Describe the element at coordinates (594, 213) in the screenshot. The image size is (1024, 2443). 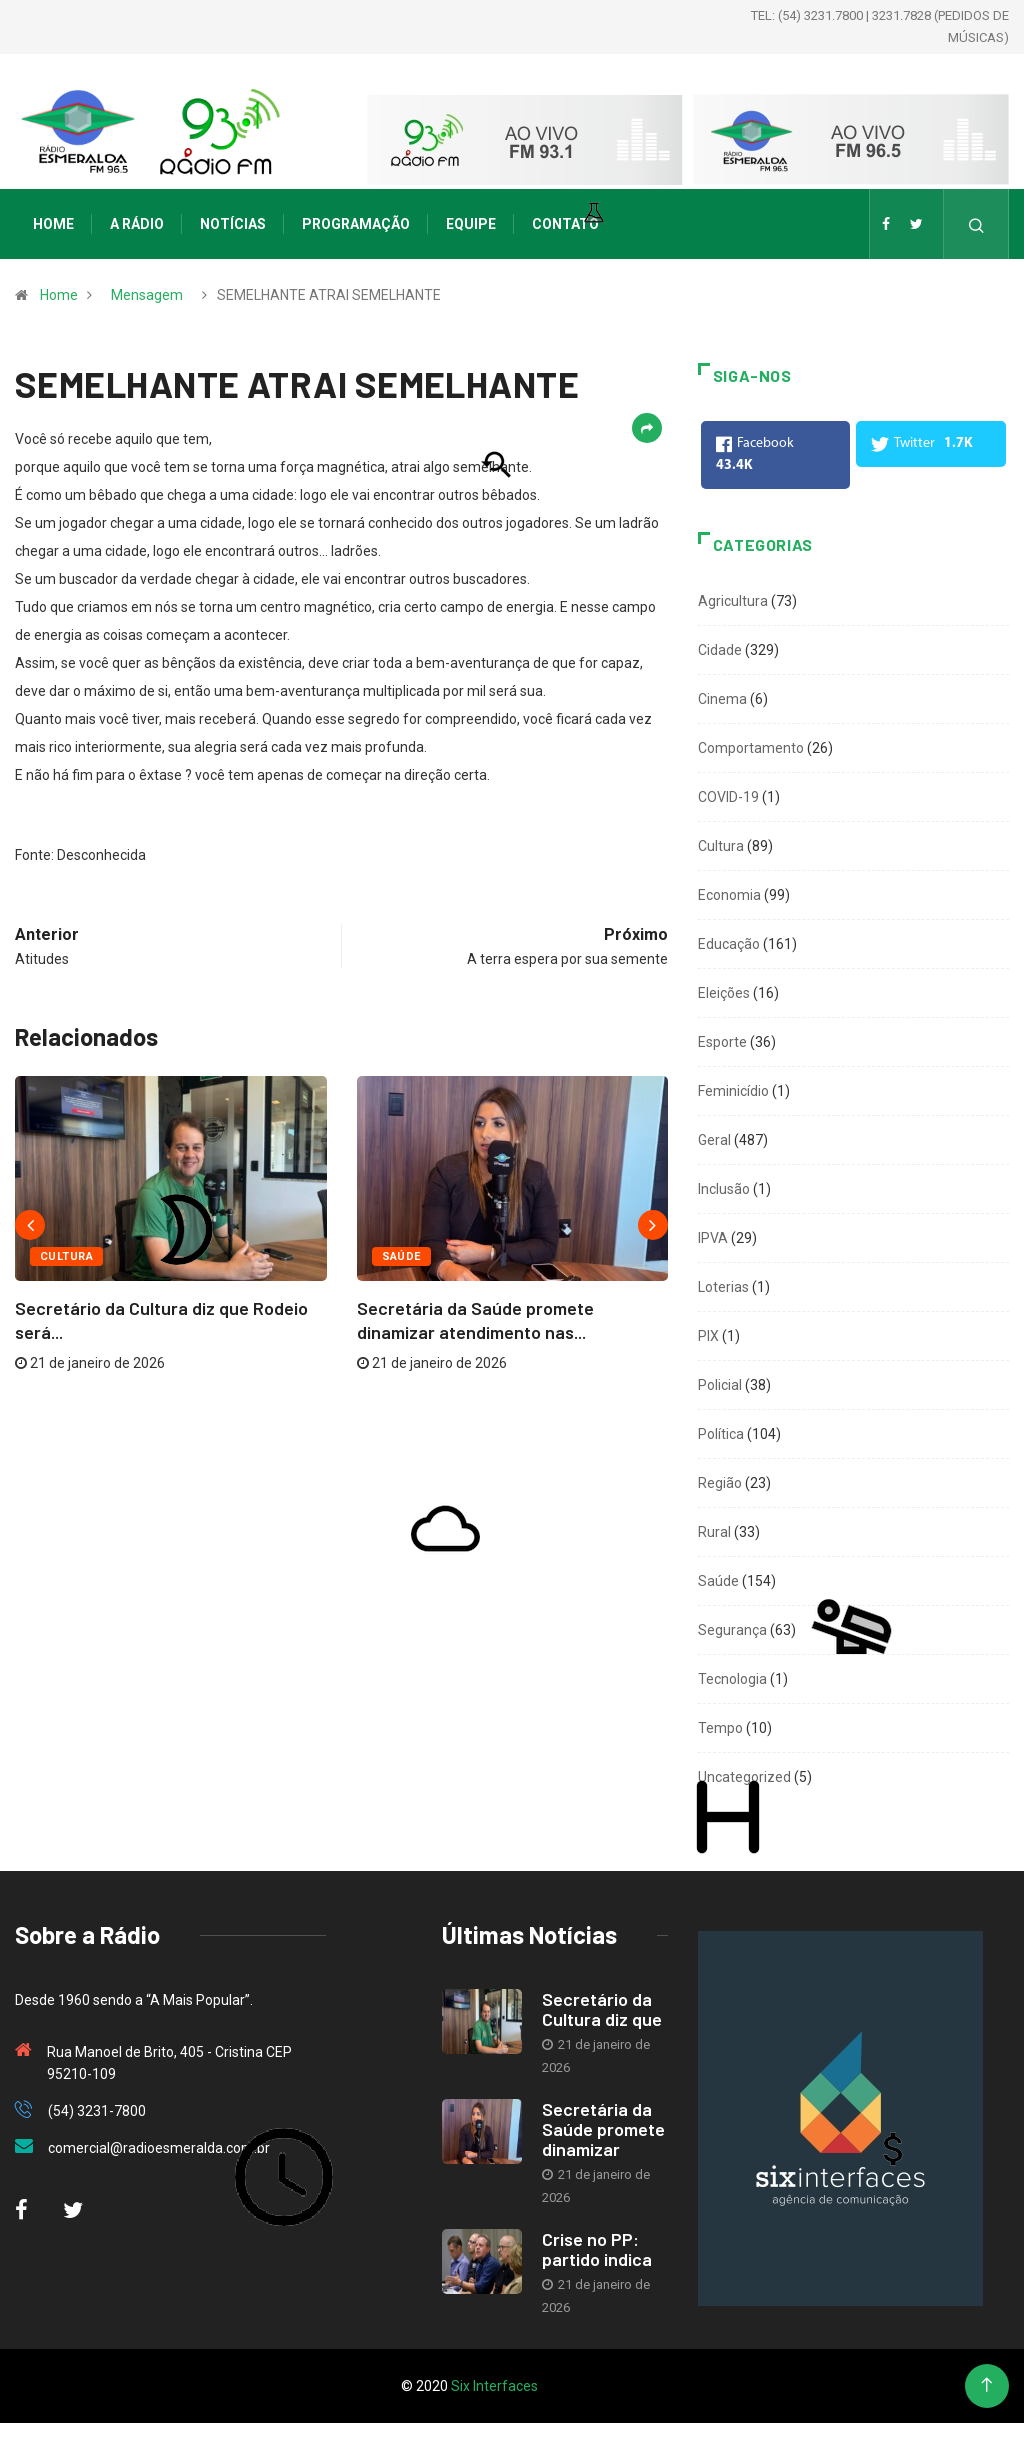
I see `access lab or experimental features` at that location.